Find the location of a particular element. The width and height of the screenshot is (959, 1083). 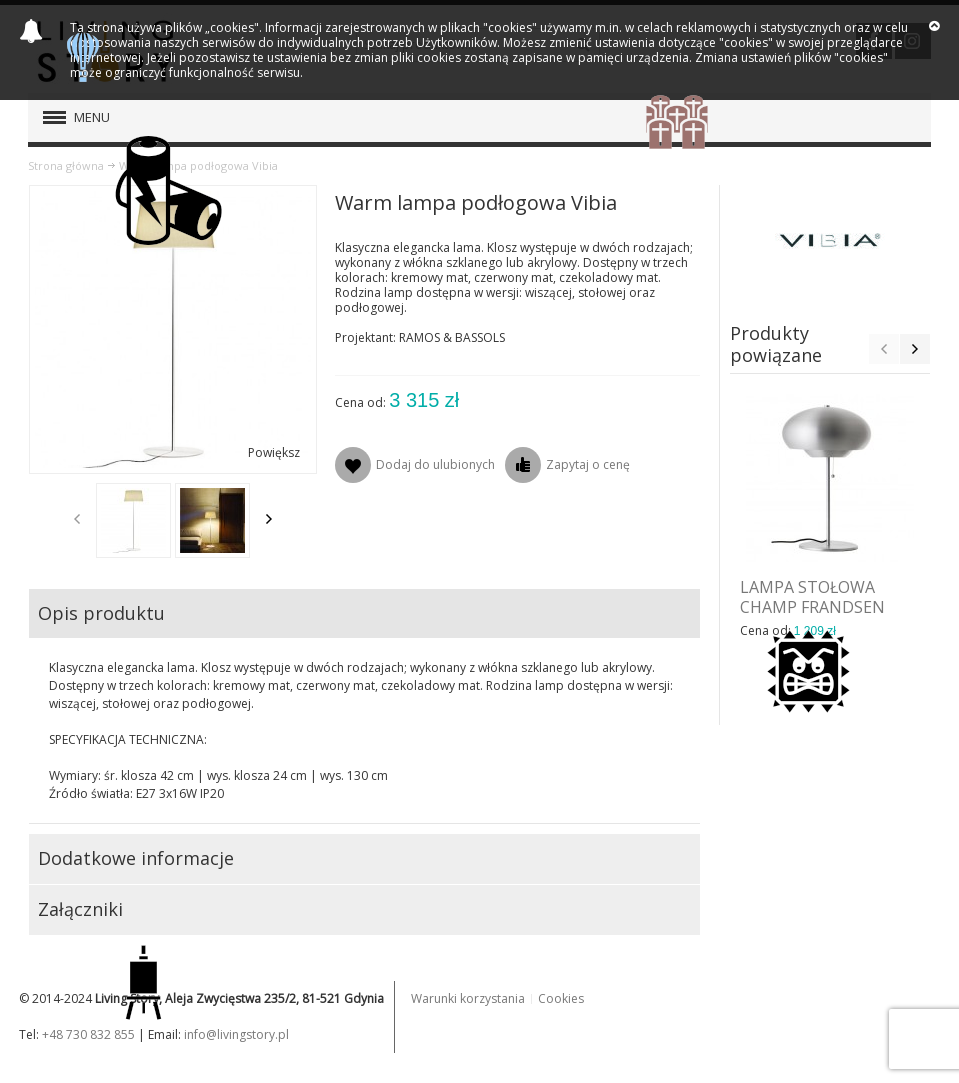

access the graveyard or cemetery area in-game is located at coordinates (677, 119).